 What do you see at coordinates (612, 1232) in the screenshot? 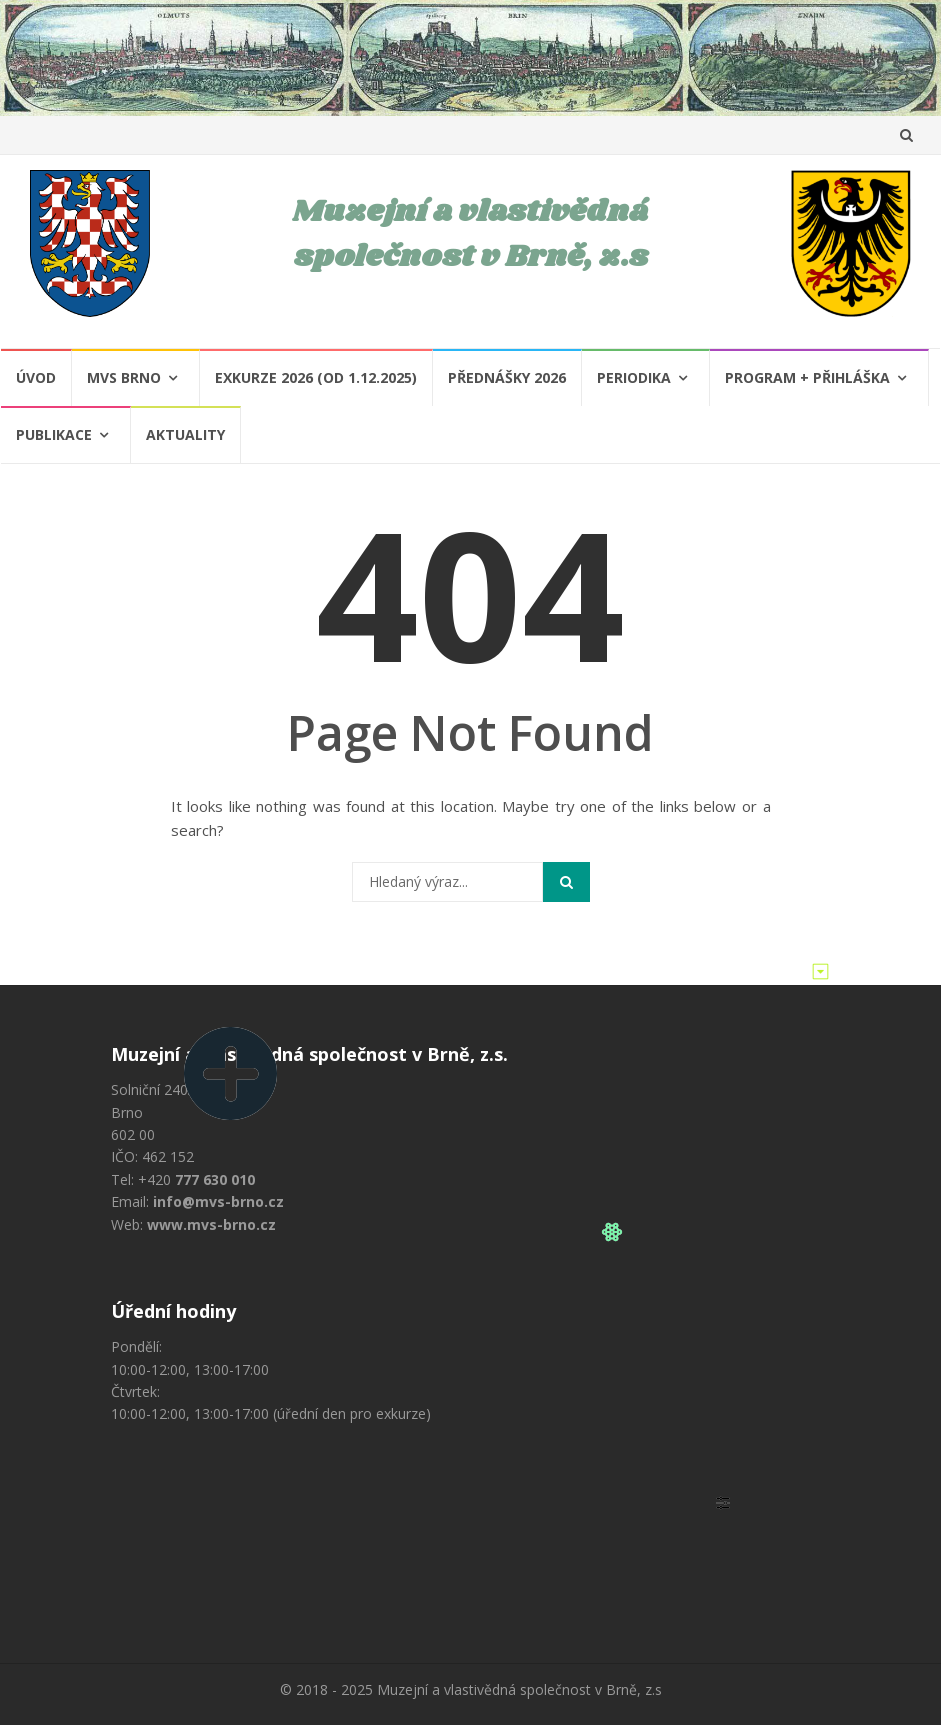
I see `view star-ring network topology` at bounding box center [612, 1232].